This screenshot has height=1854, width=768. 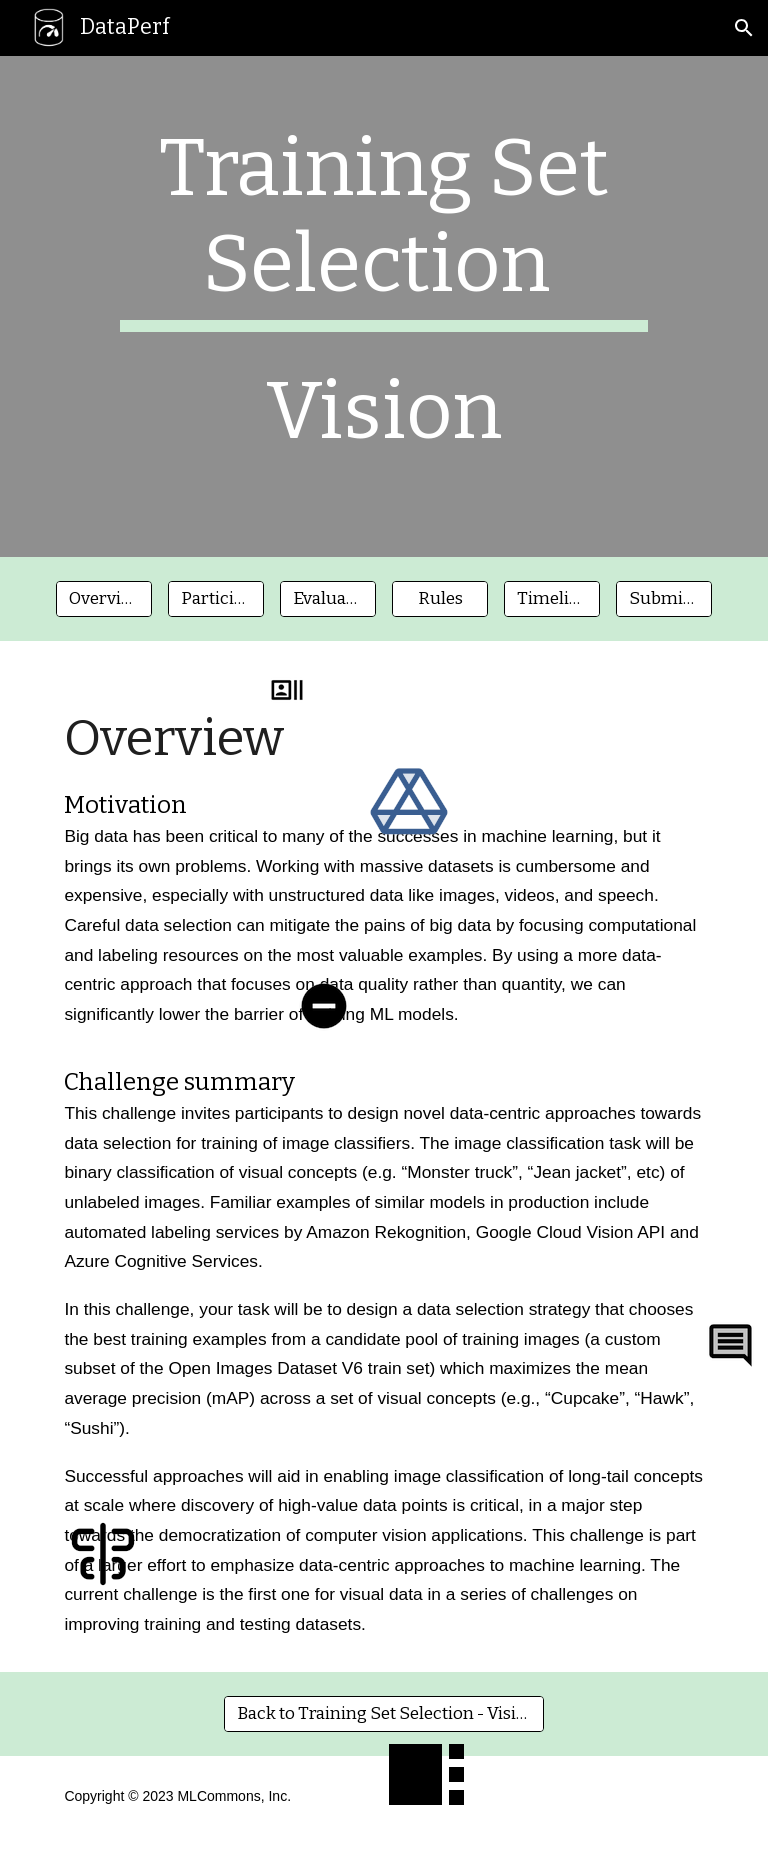 What do you see at coordinates (287, 690) in the screenshot?
I see `view recently contacted people` at bounding box center [287, 690].